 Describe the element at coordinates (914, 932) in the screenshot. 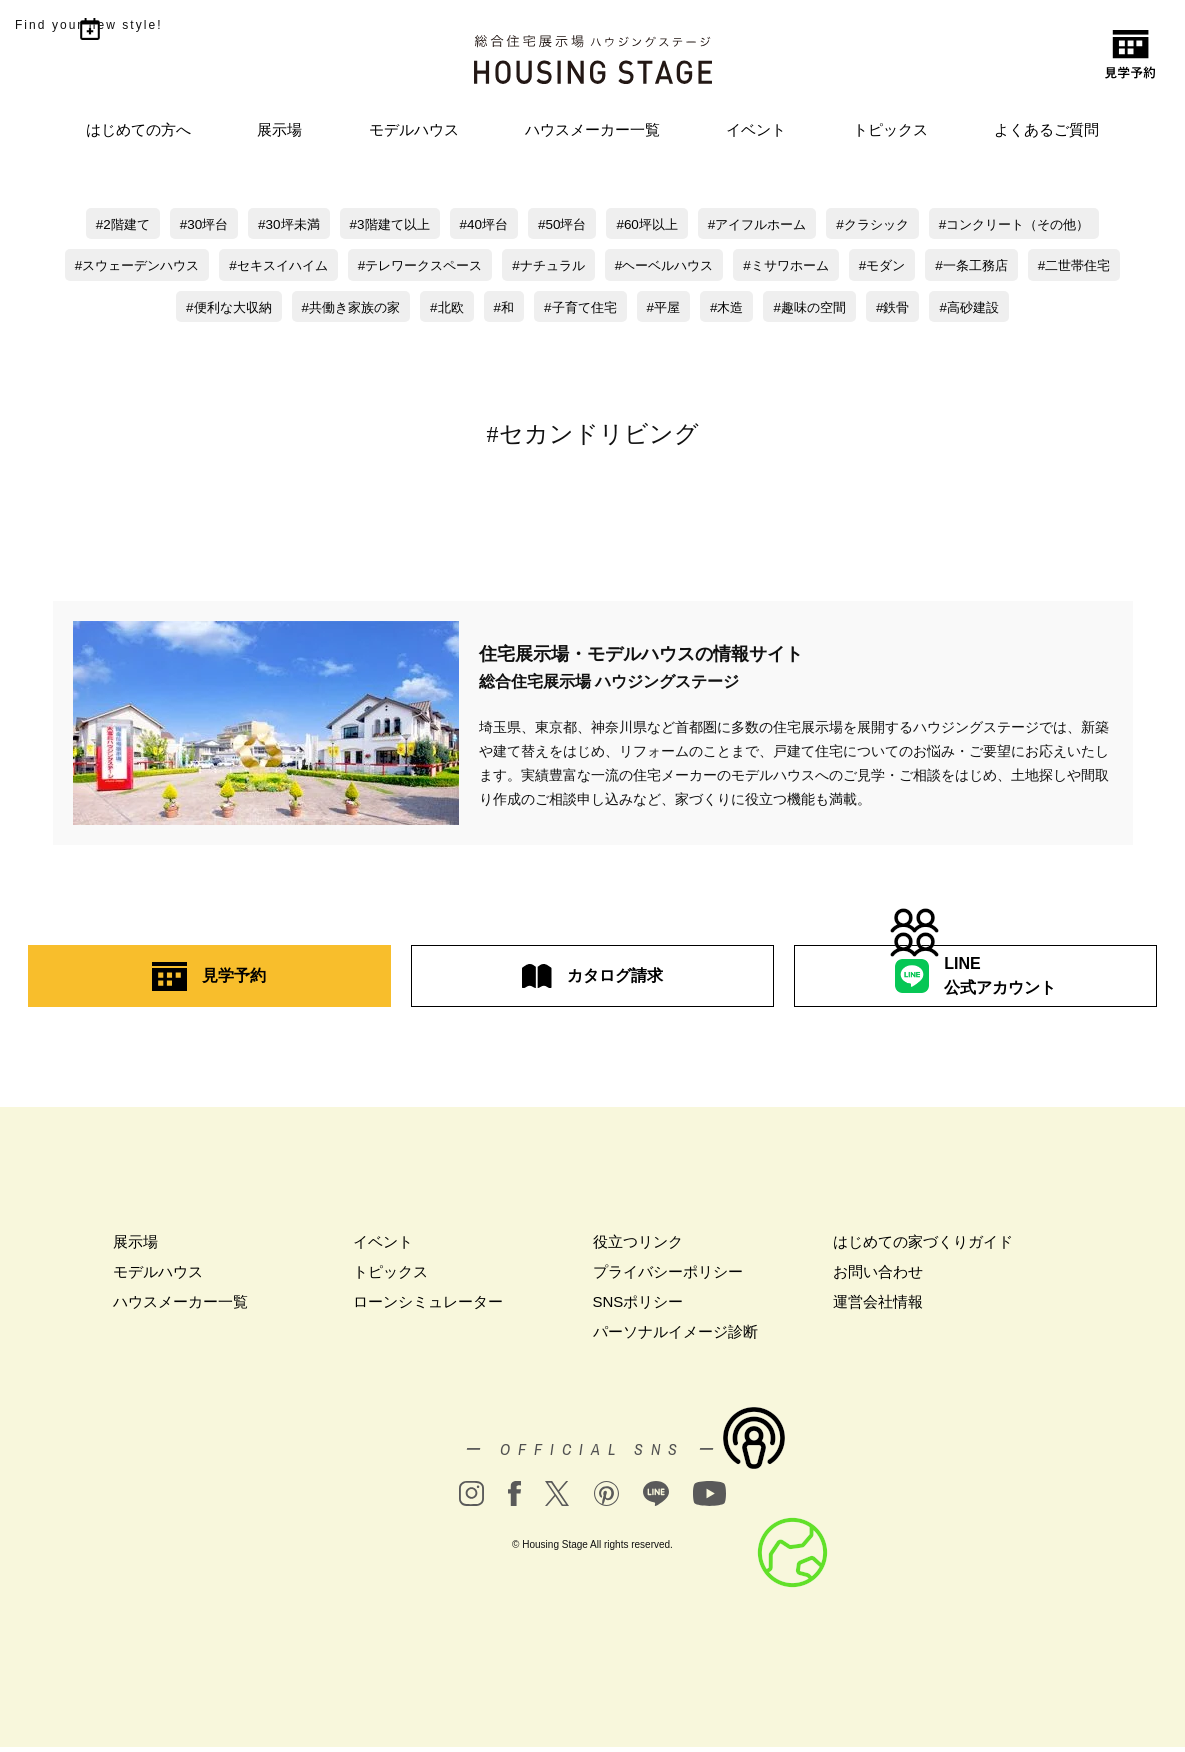

I see `view all team members` at that location.